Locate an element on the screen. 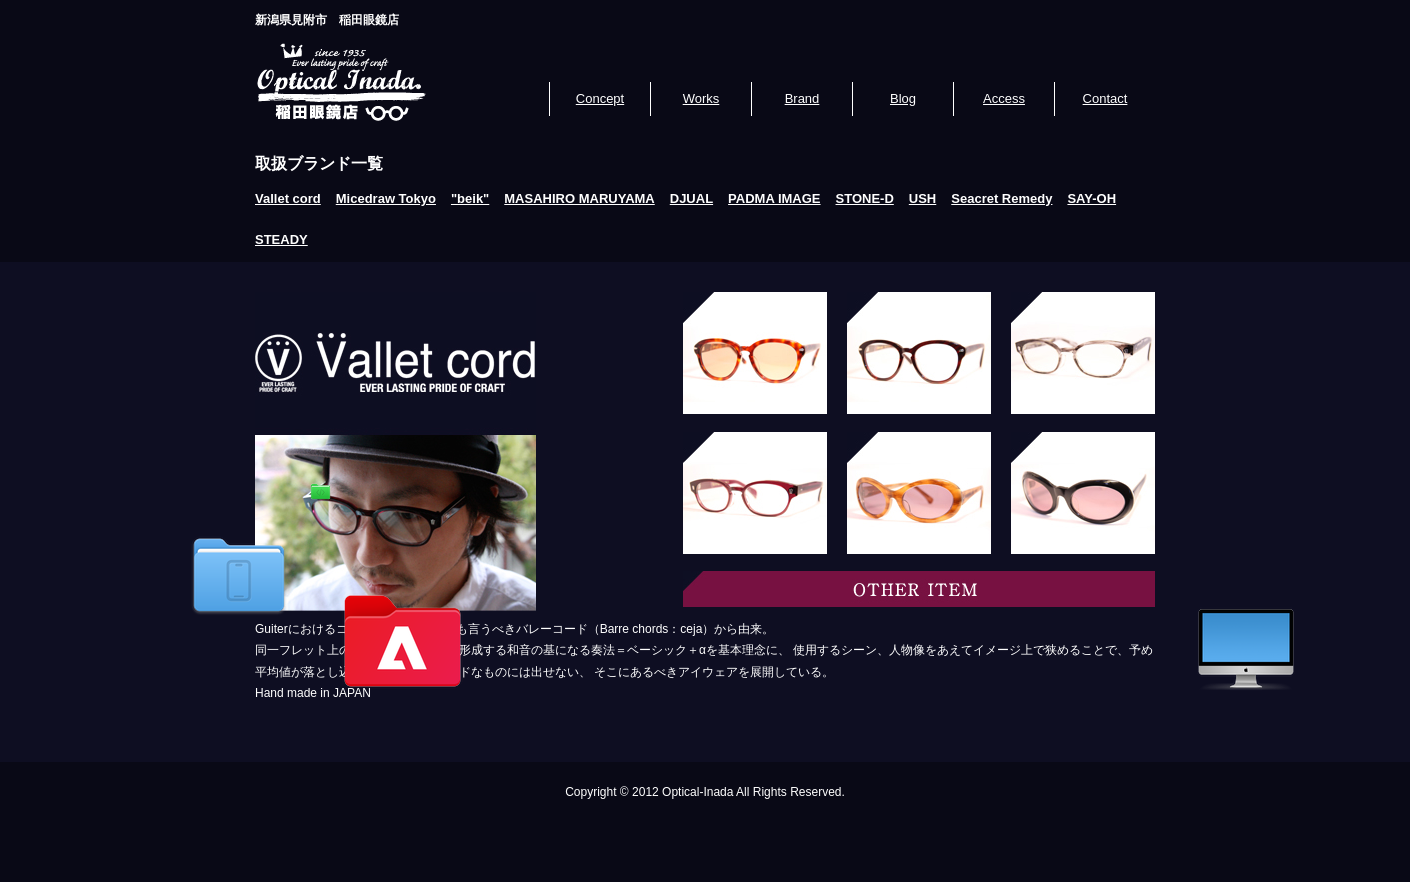 The width and height of the screenshot is (1410, 882). open adobe application files folder is located at coordinates (402, 644).